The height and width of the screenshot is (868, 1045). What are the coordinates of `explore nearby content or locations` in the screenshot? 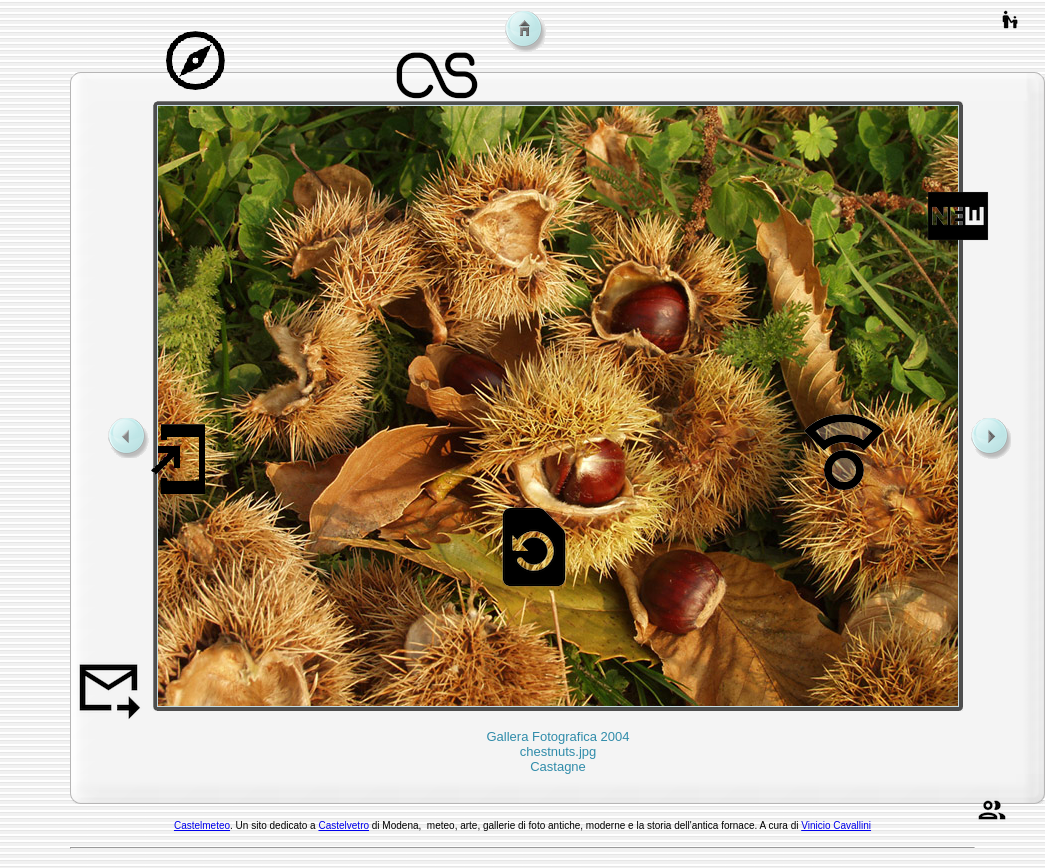 It's located at (195, 60).